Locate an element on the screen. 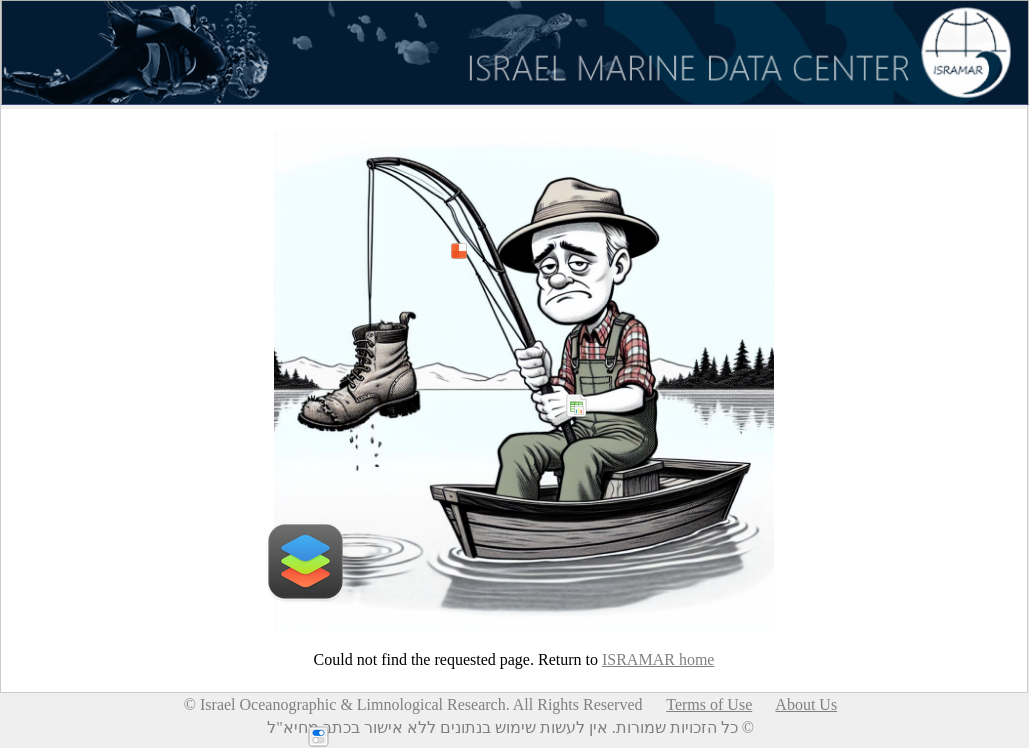 Image resolution: width=1029 pixels, height=748 pixels. open the ASC app is located at coordinates (305, 561).